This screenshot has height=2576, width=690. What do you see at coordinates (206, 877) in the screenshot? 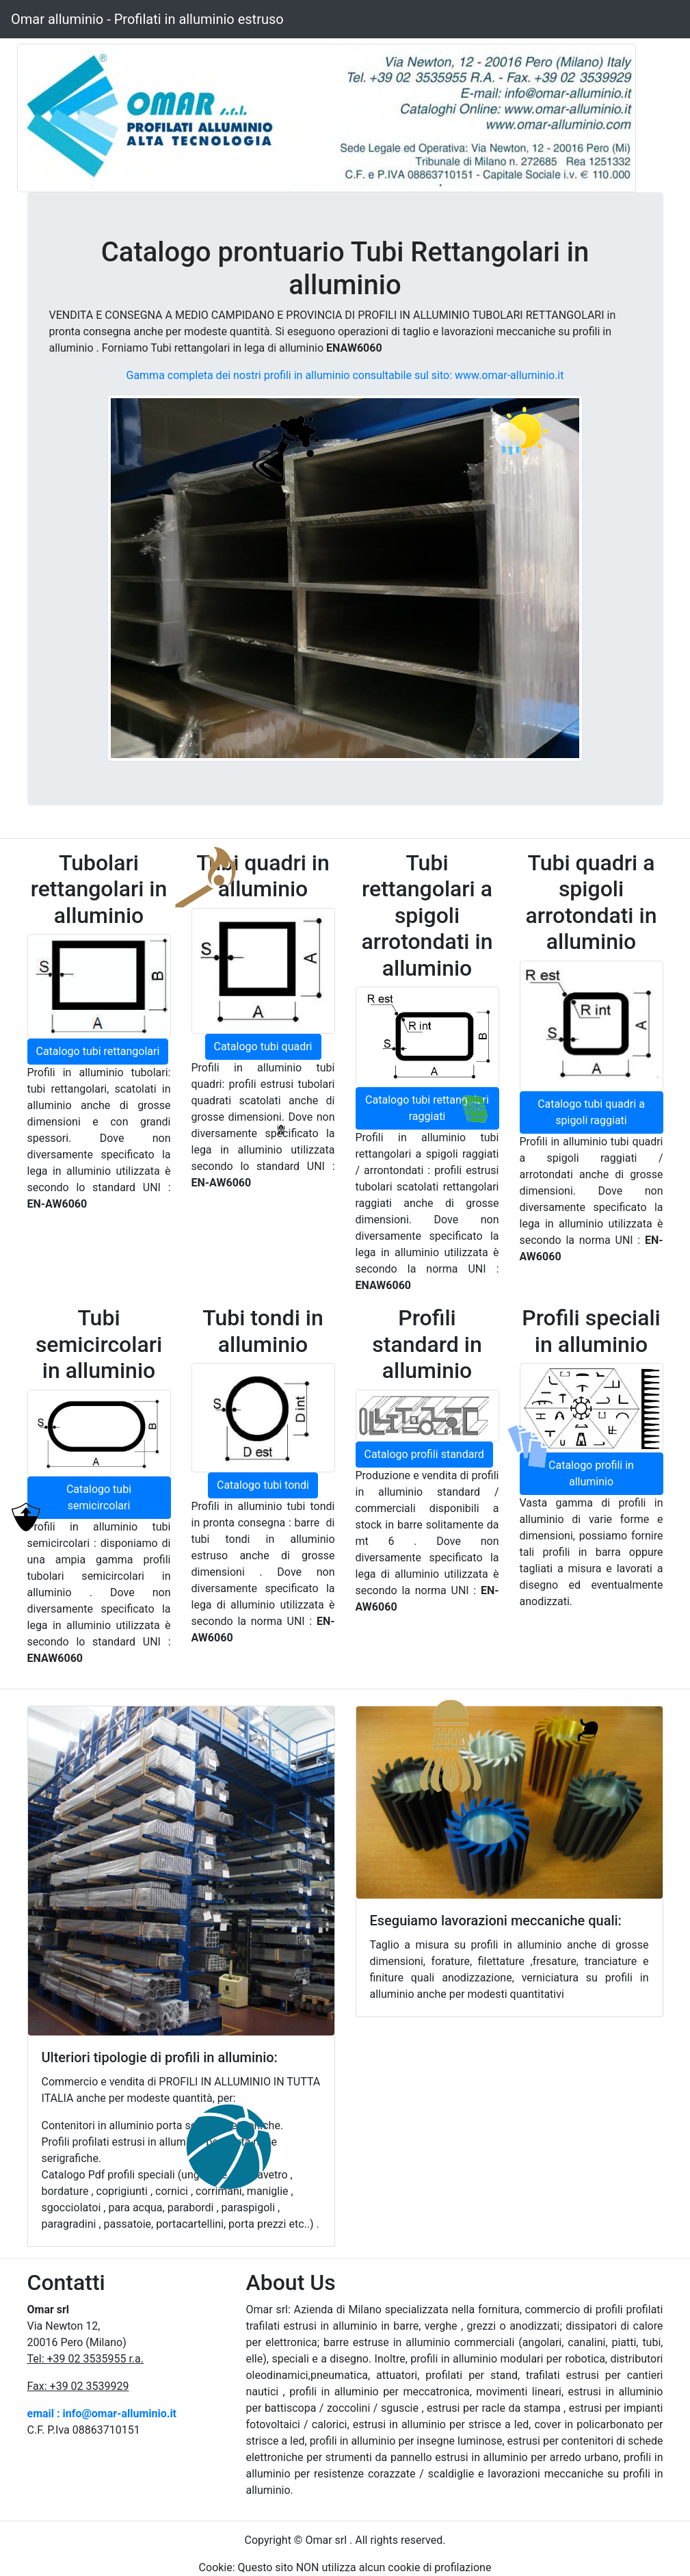
I see `ignite or start a fire feature` at bounding box center [206, 877].